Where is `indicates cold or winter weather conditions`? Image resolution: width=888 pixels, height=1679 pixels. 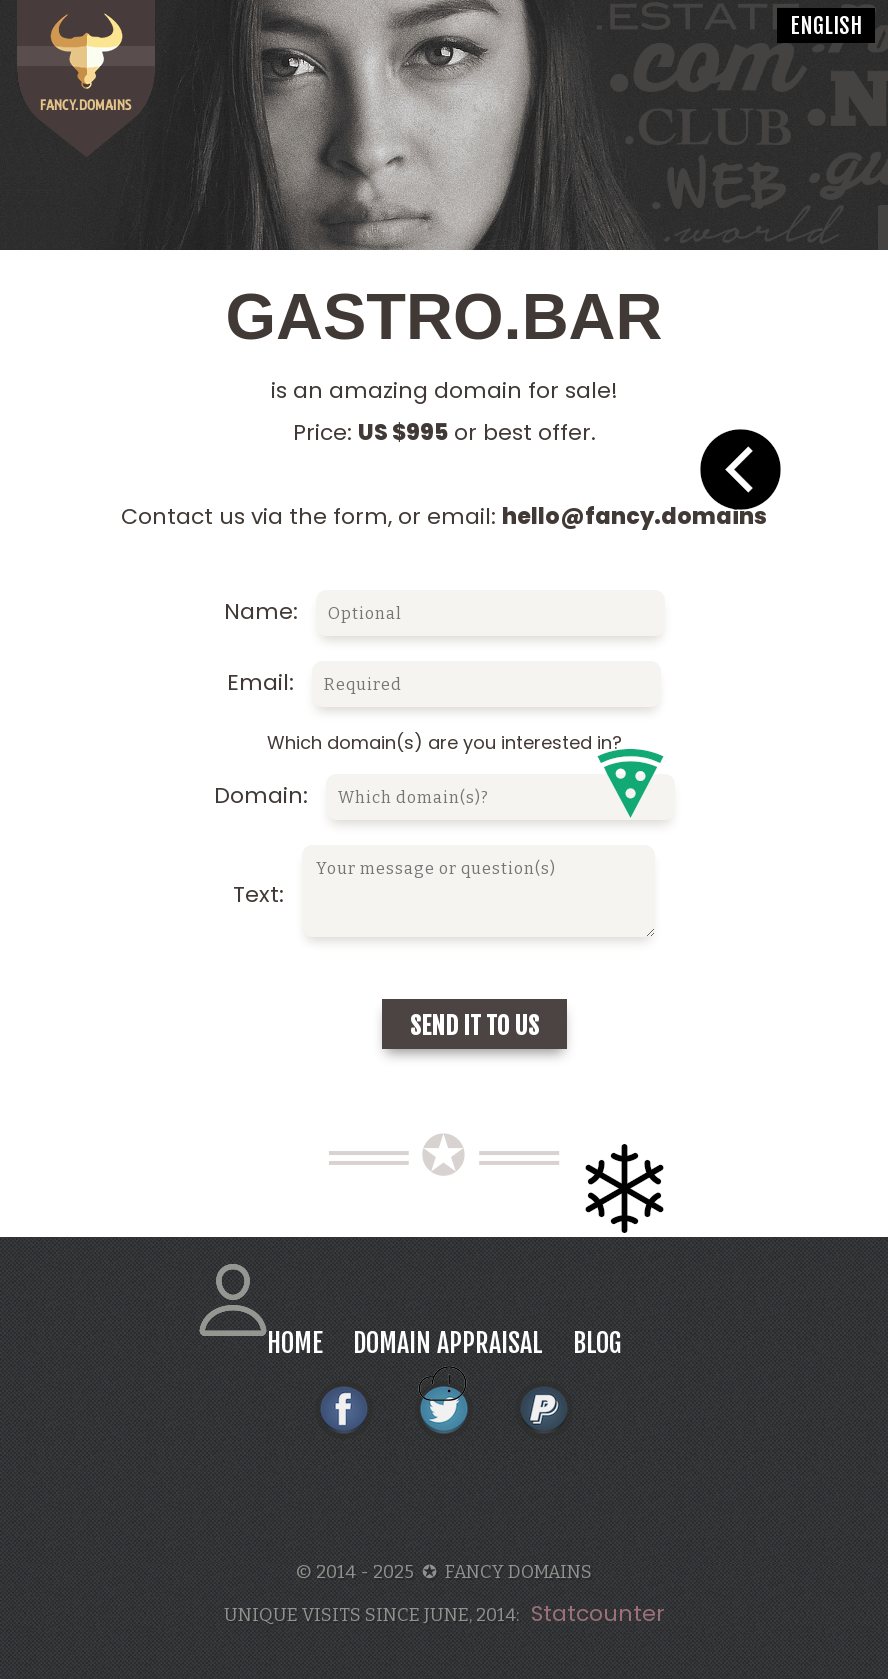 indicates cold or winter weather conditions is located at coordinates (624, 1188).